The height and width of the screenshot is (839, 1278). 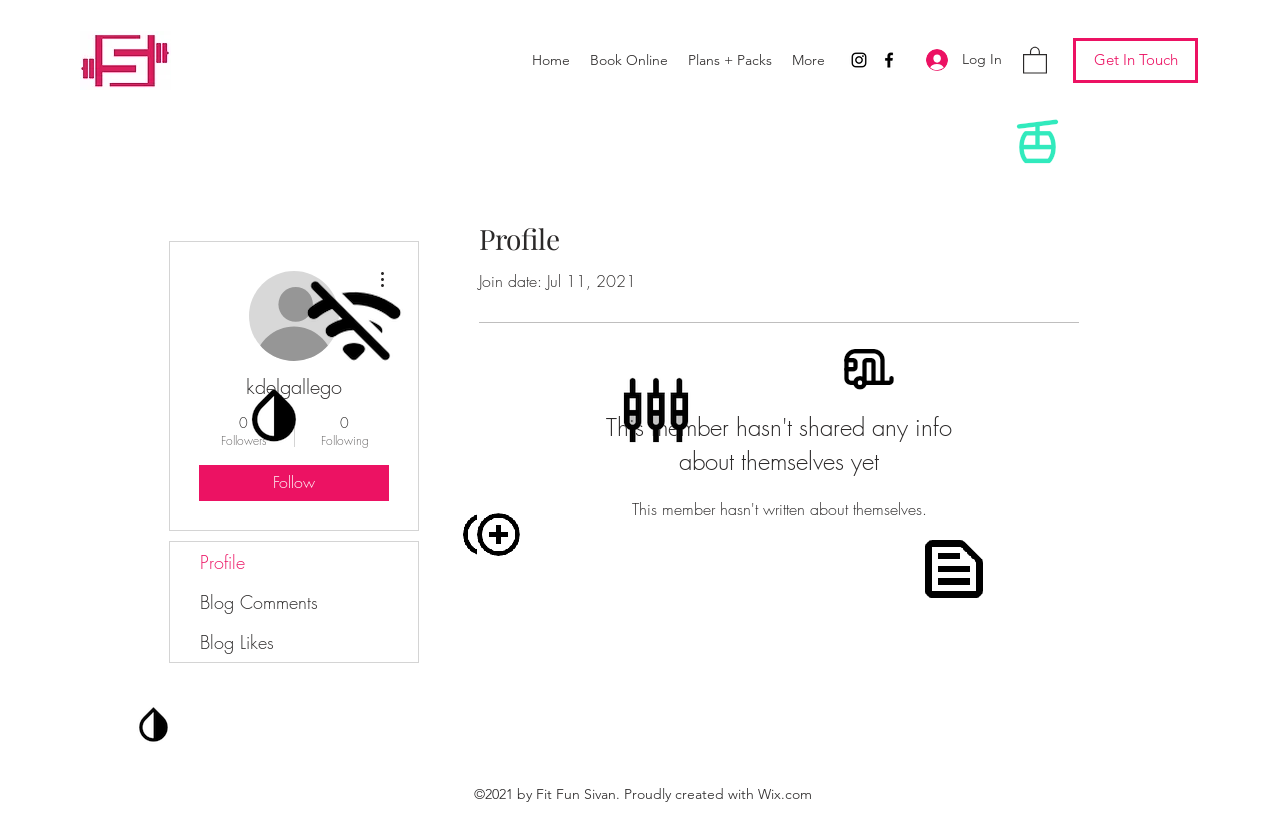 What do you see at coordinates (491, 534) in the screenshot?
I see `add a duplicate control point` at bounding box center [491, 534].